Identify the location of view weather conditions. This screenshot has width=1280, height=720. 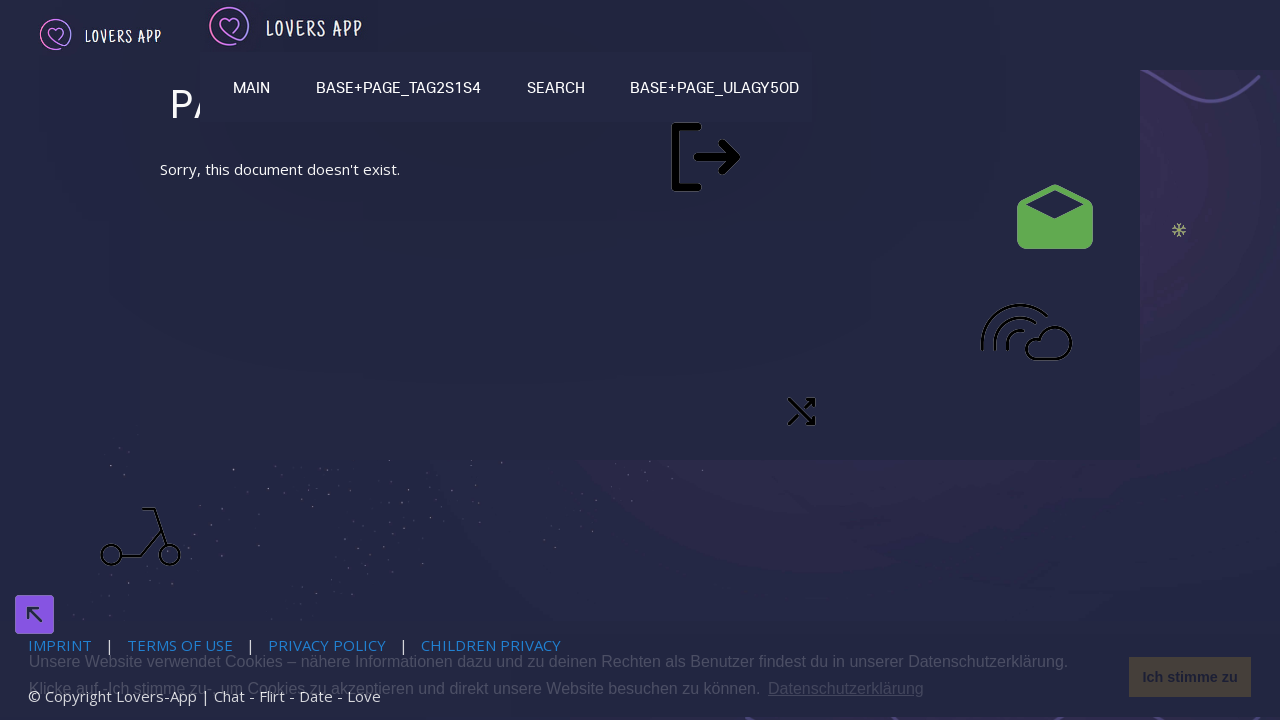
(1026, 330).